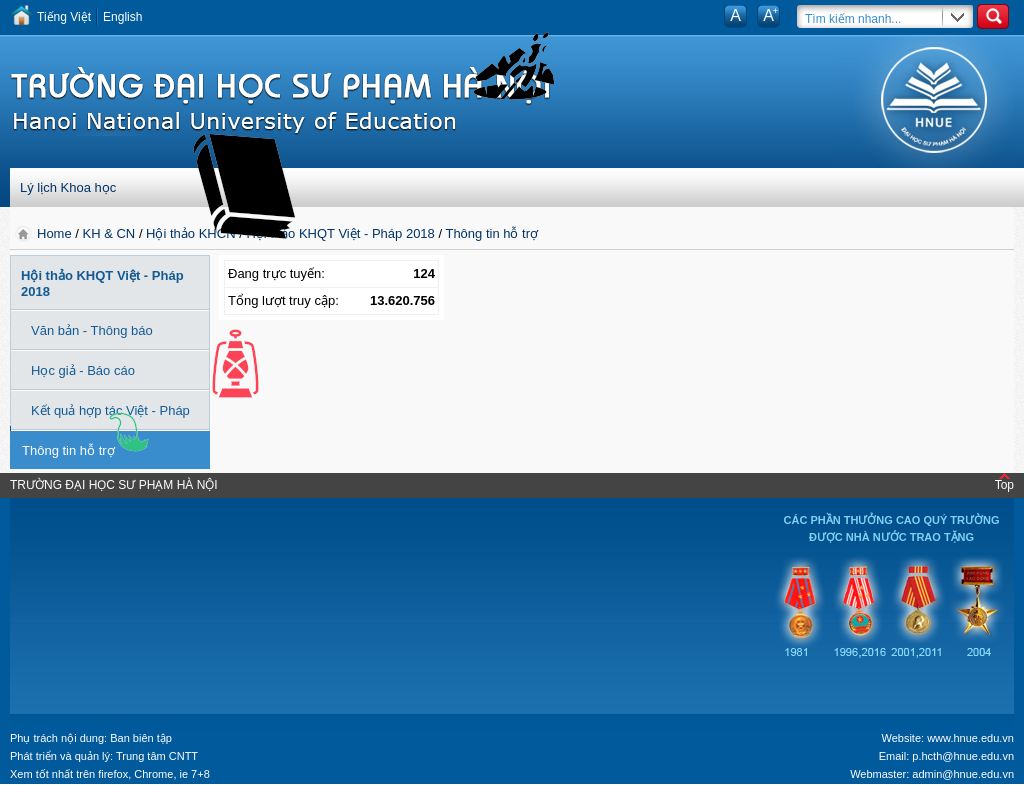  I want to click on toggle light or dark mode, so click(235, 363).